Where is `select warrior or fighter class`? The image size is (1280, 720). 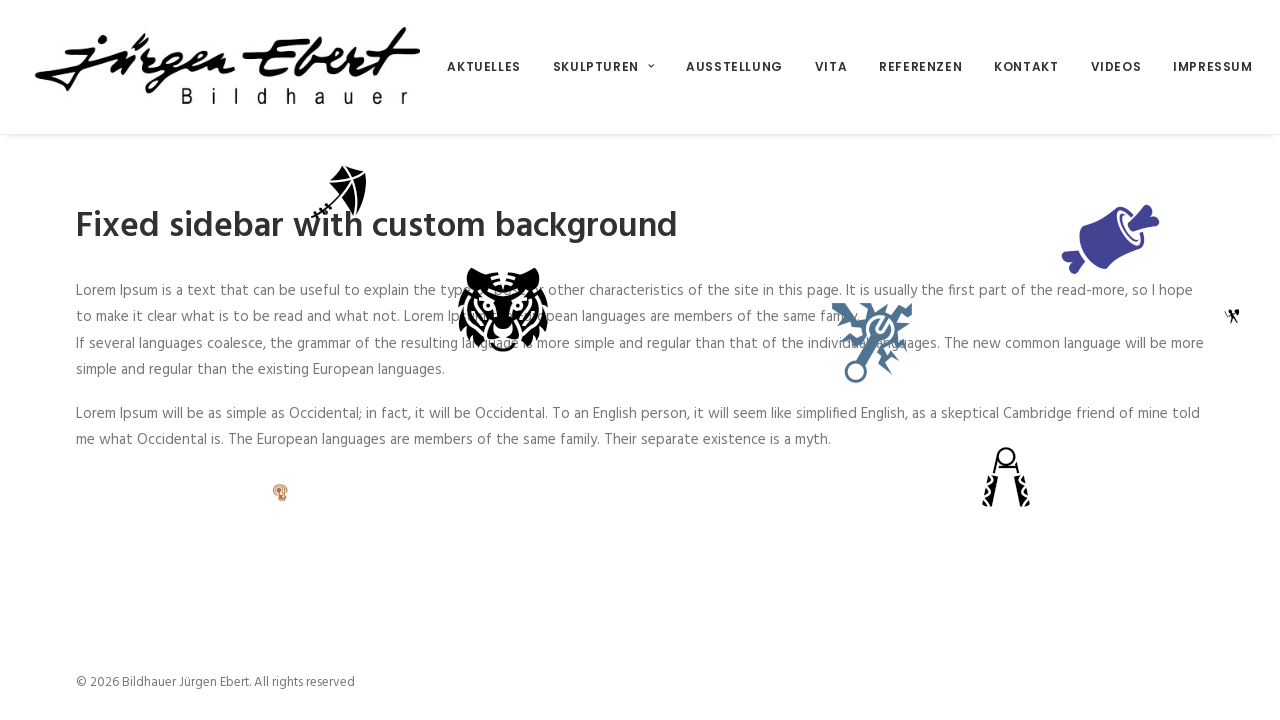 select warrior or fighter class is located at coordinates (1232, 316).